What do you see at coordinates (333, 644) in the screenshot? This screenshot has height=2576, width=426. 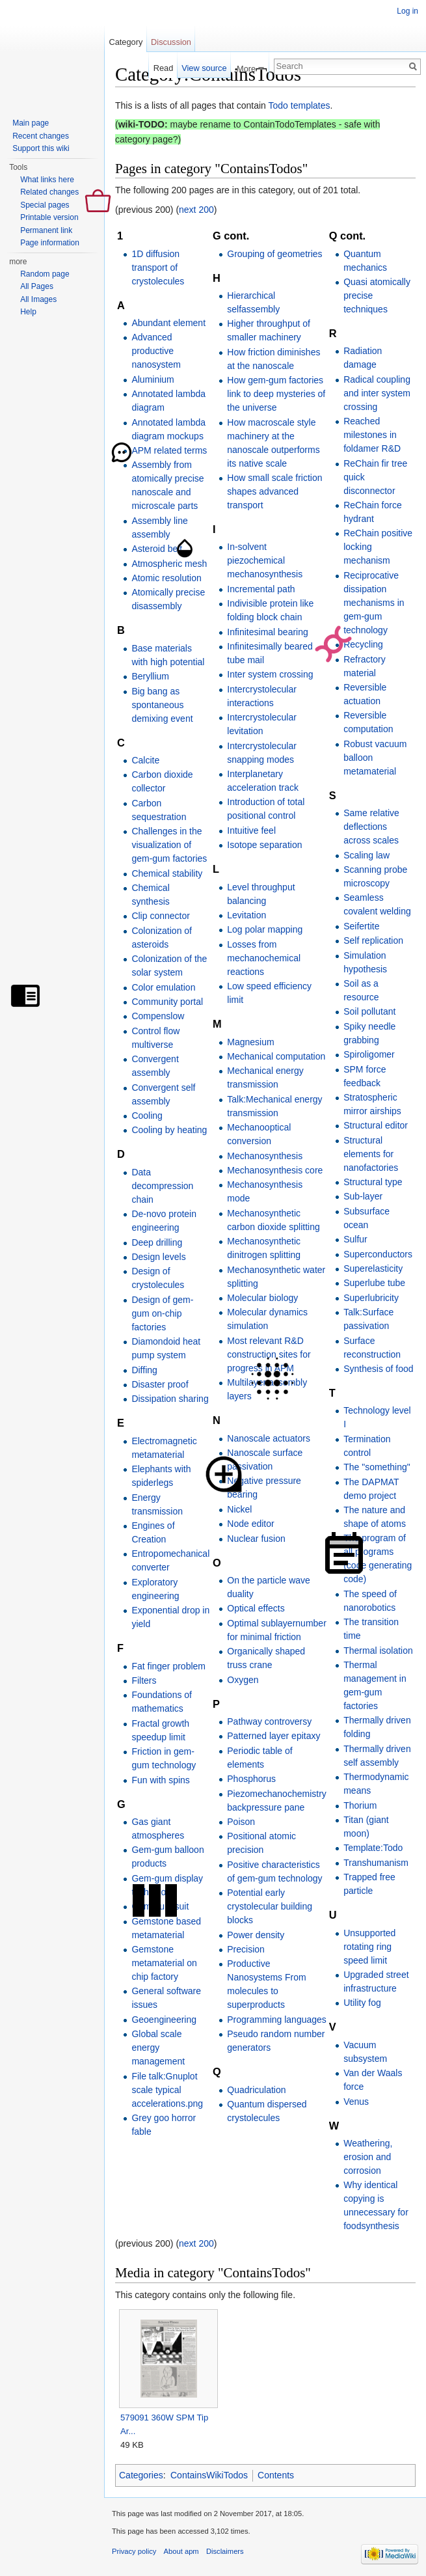 I see `access genetic or DNA-related information` at bounding box center [333, 644].